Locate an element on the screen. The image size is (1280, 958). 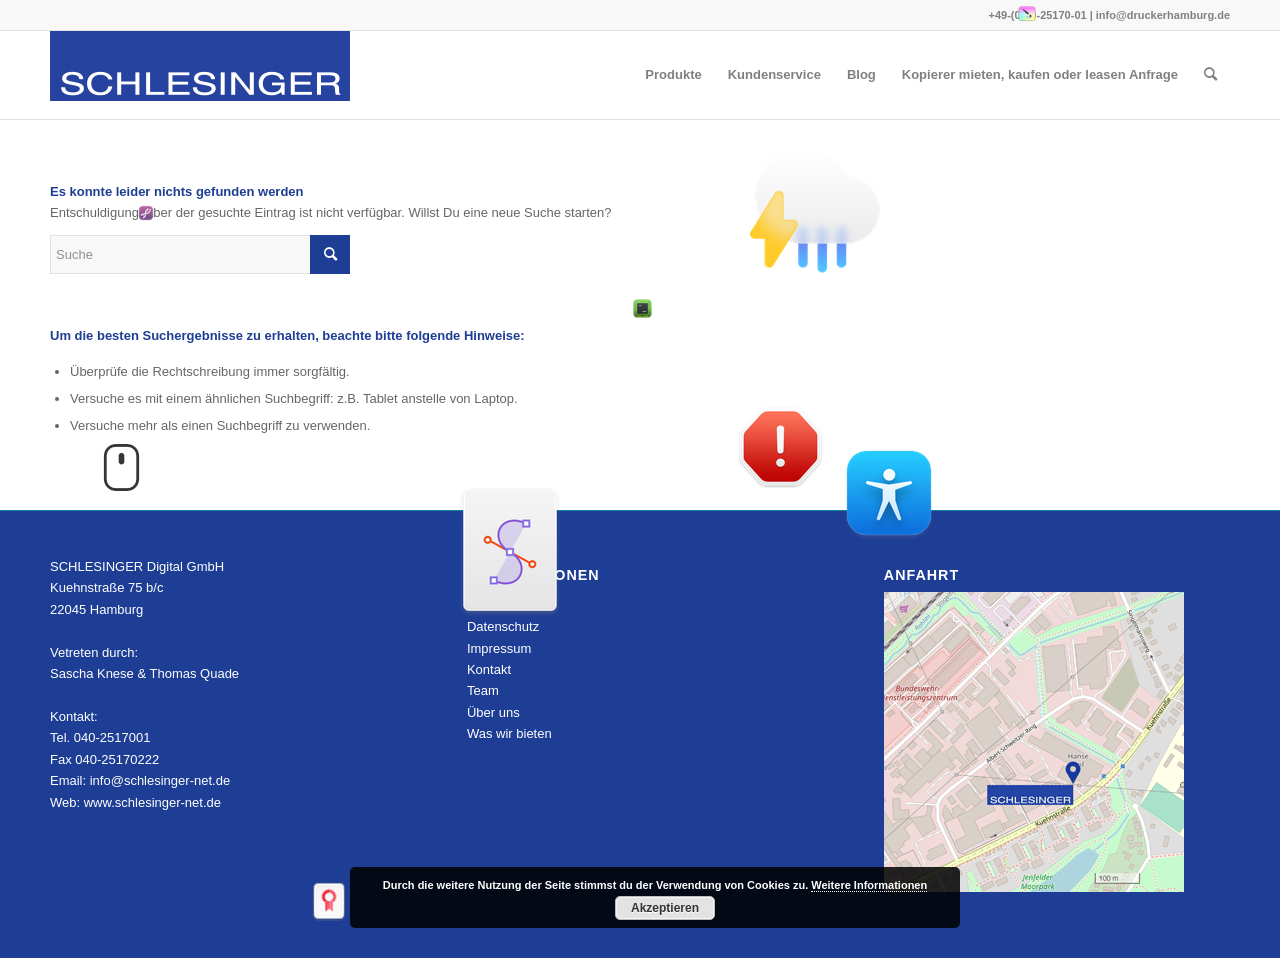
open accessibility settings is located at coordinates (889, 493).